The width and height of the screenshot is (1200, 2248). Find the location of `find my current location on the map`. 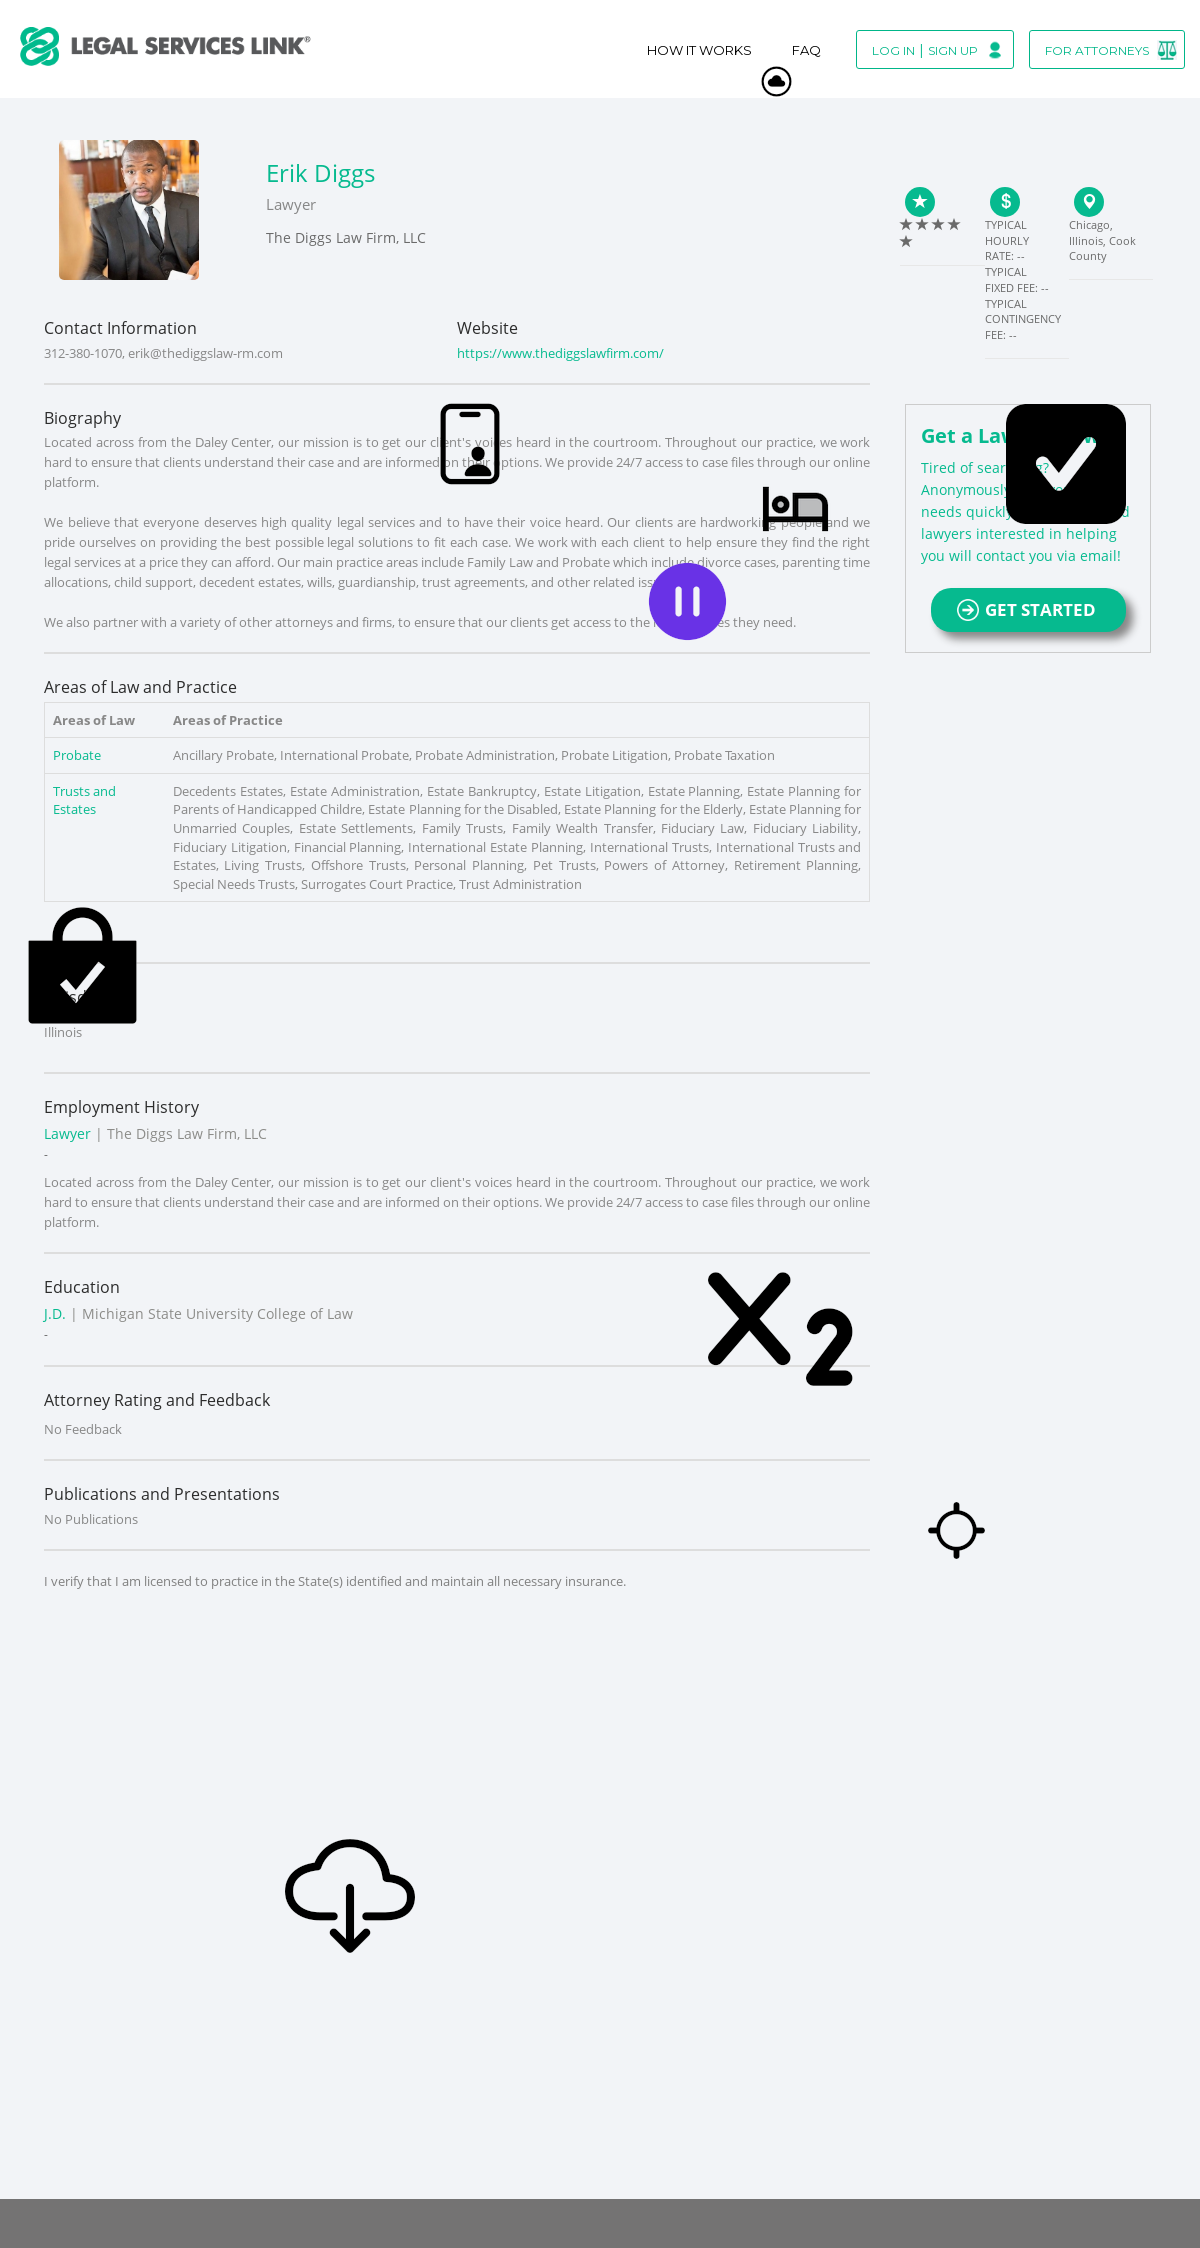

find my current location on the map is located at coordinates (956, 1530).